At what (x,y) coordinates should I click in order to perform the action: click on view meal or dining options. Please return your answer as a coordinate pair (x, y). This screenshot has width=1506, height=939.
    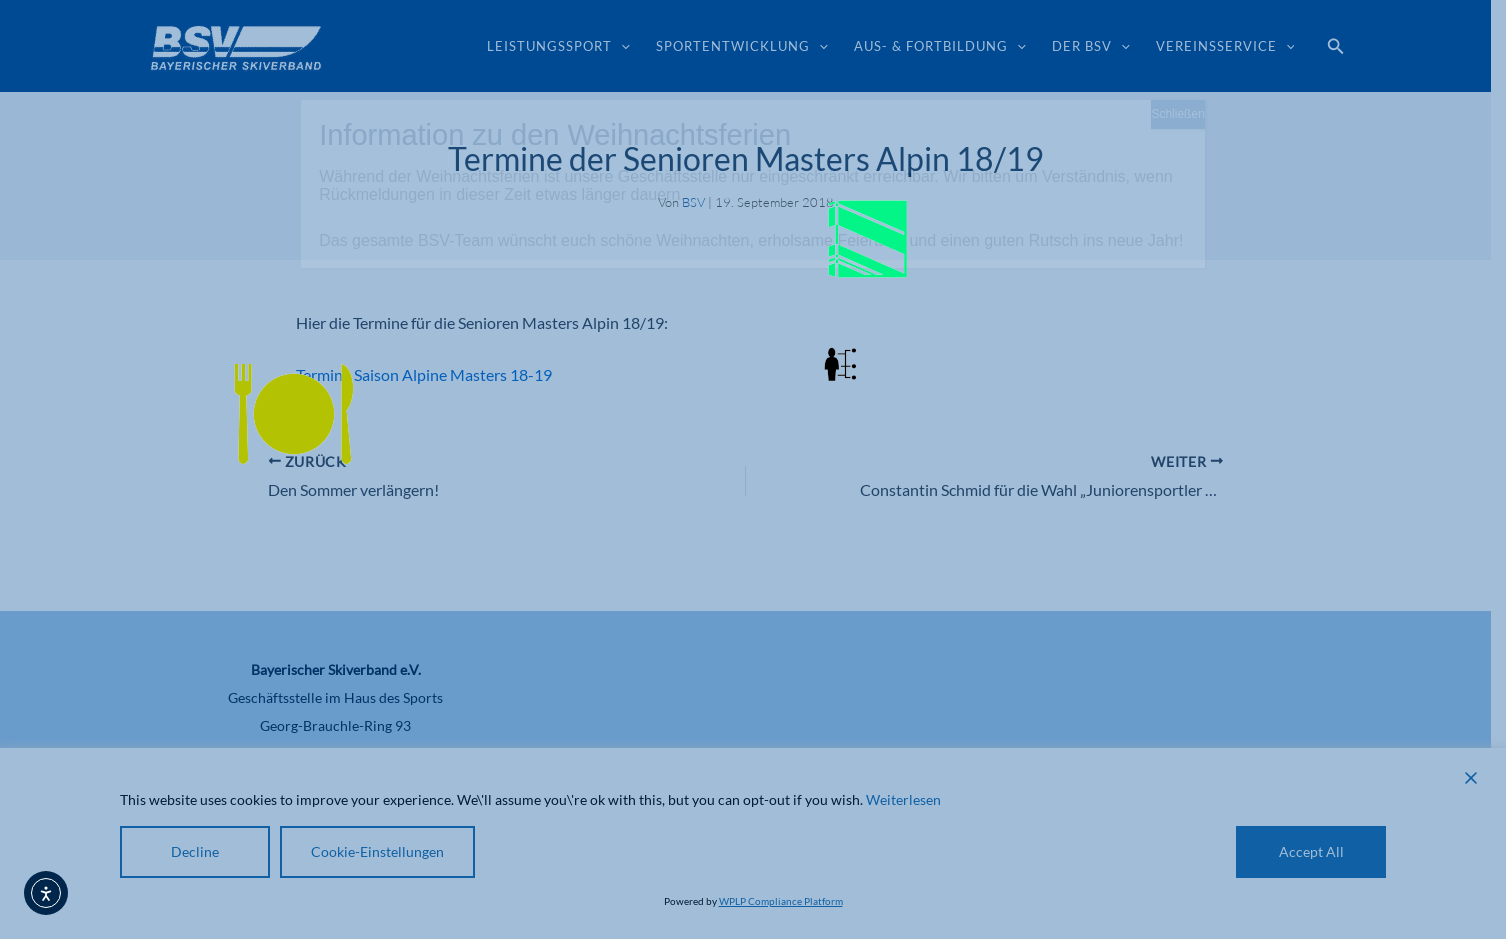
    Looking at the image, I should click on (294, 414).